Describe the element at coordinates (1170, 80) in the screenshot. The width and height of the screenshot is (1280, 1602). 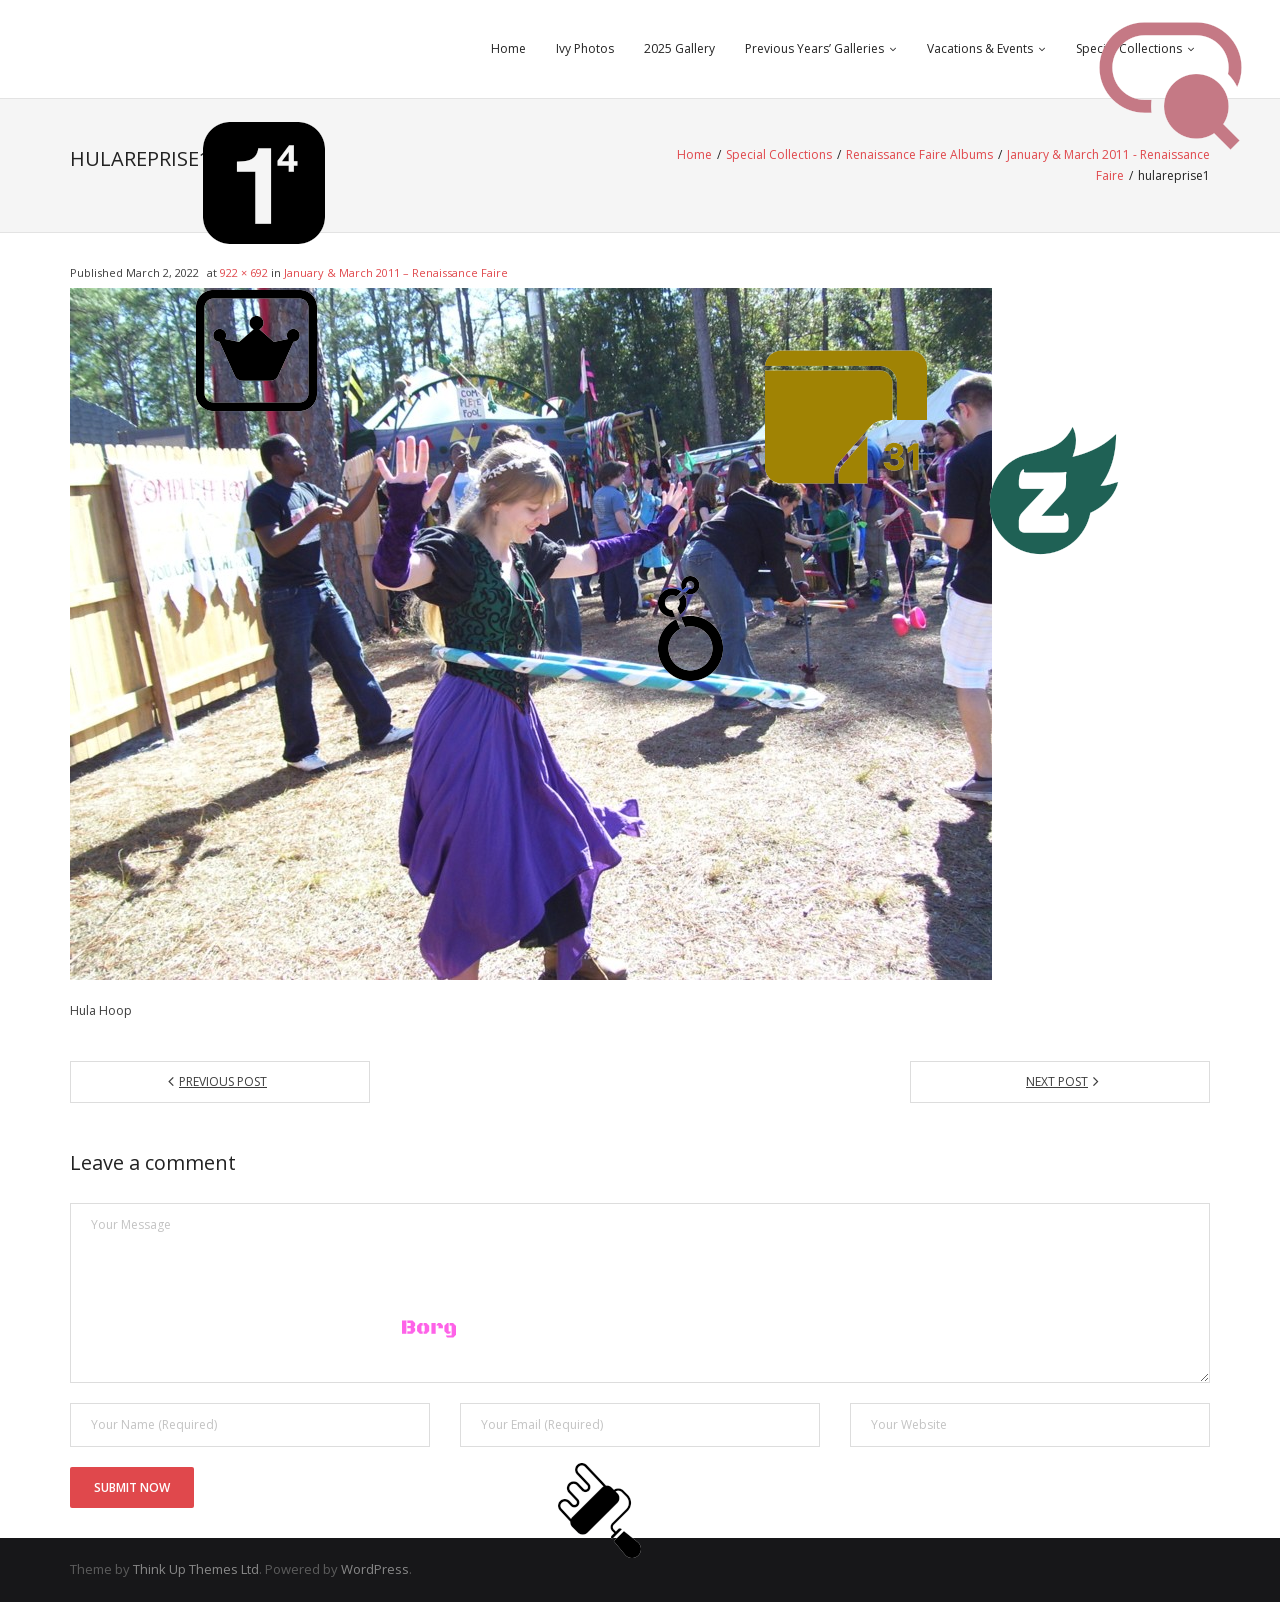
I see `access search engine optimization tools` at that location.